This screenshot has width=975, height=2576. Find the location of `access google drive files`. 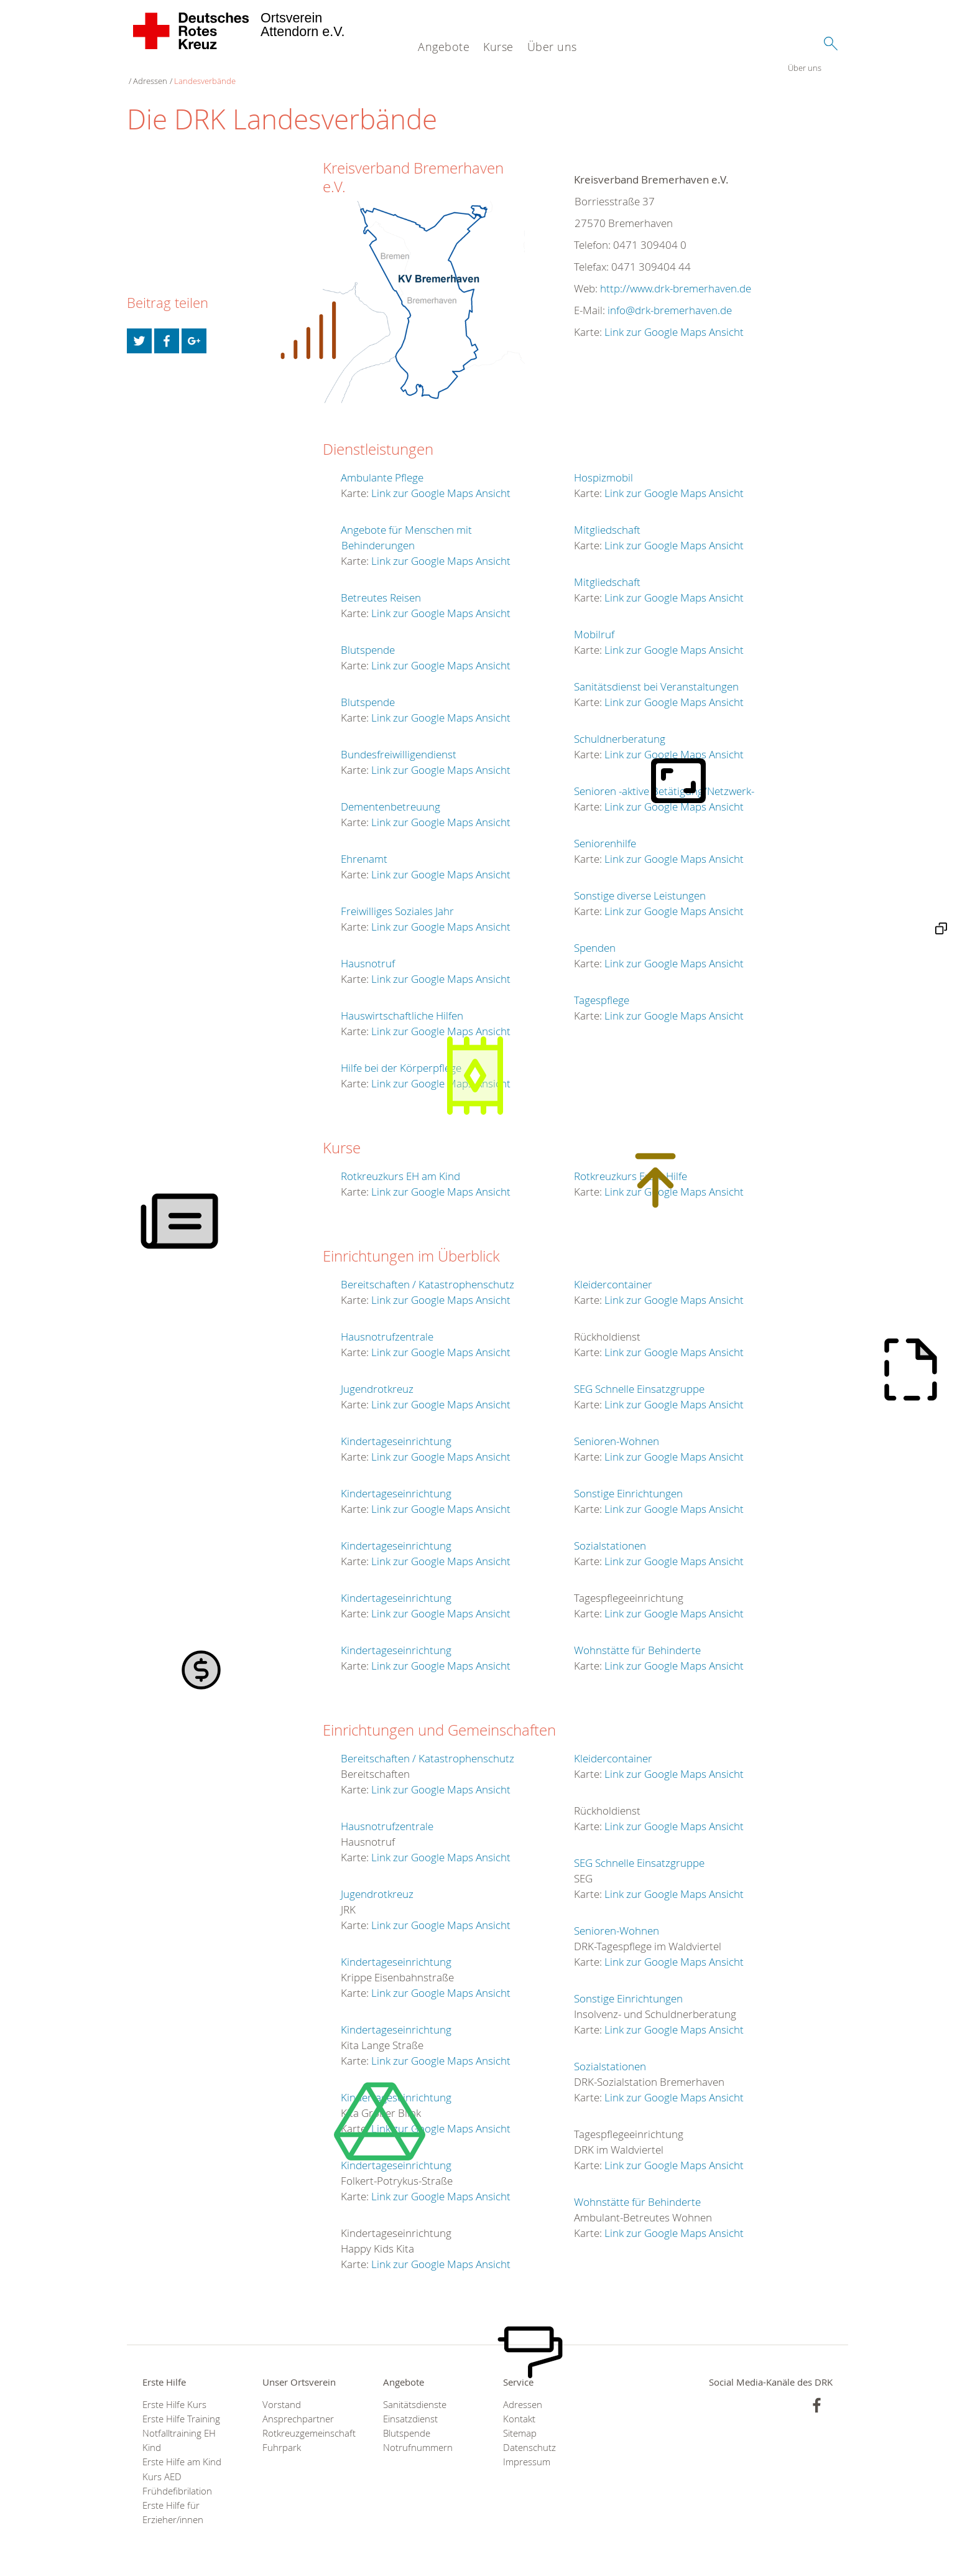

access google drive files is located at coordinates (379, 2124).